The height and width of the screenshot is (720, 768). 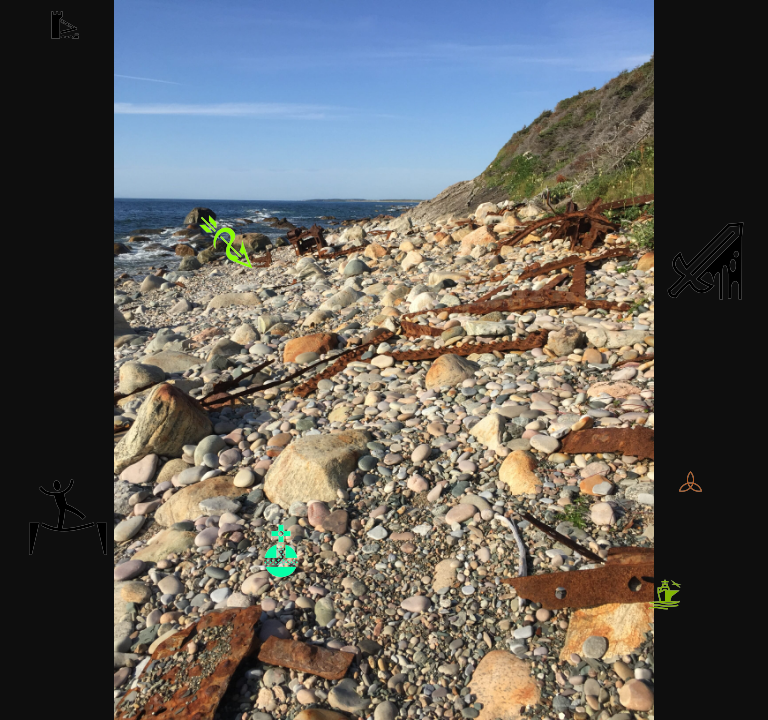 What do you see at coordinates (65, 25) in the screenshot?
I see `access castle or fortress features in a game` at bounding box center [65, 25].